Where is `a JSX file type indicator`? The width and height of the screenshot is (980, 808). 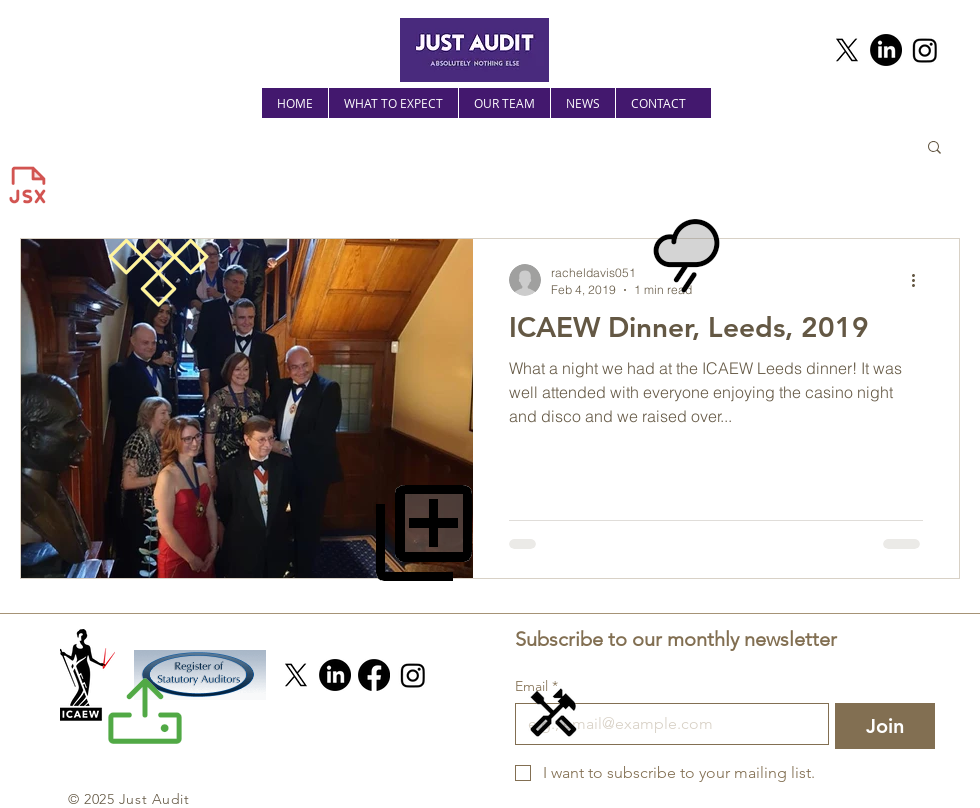 a JSX file type indicator is located at coordinates (28, 186).